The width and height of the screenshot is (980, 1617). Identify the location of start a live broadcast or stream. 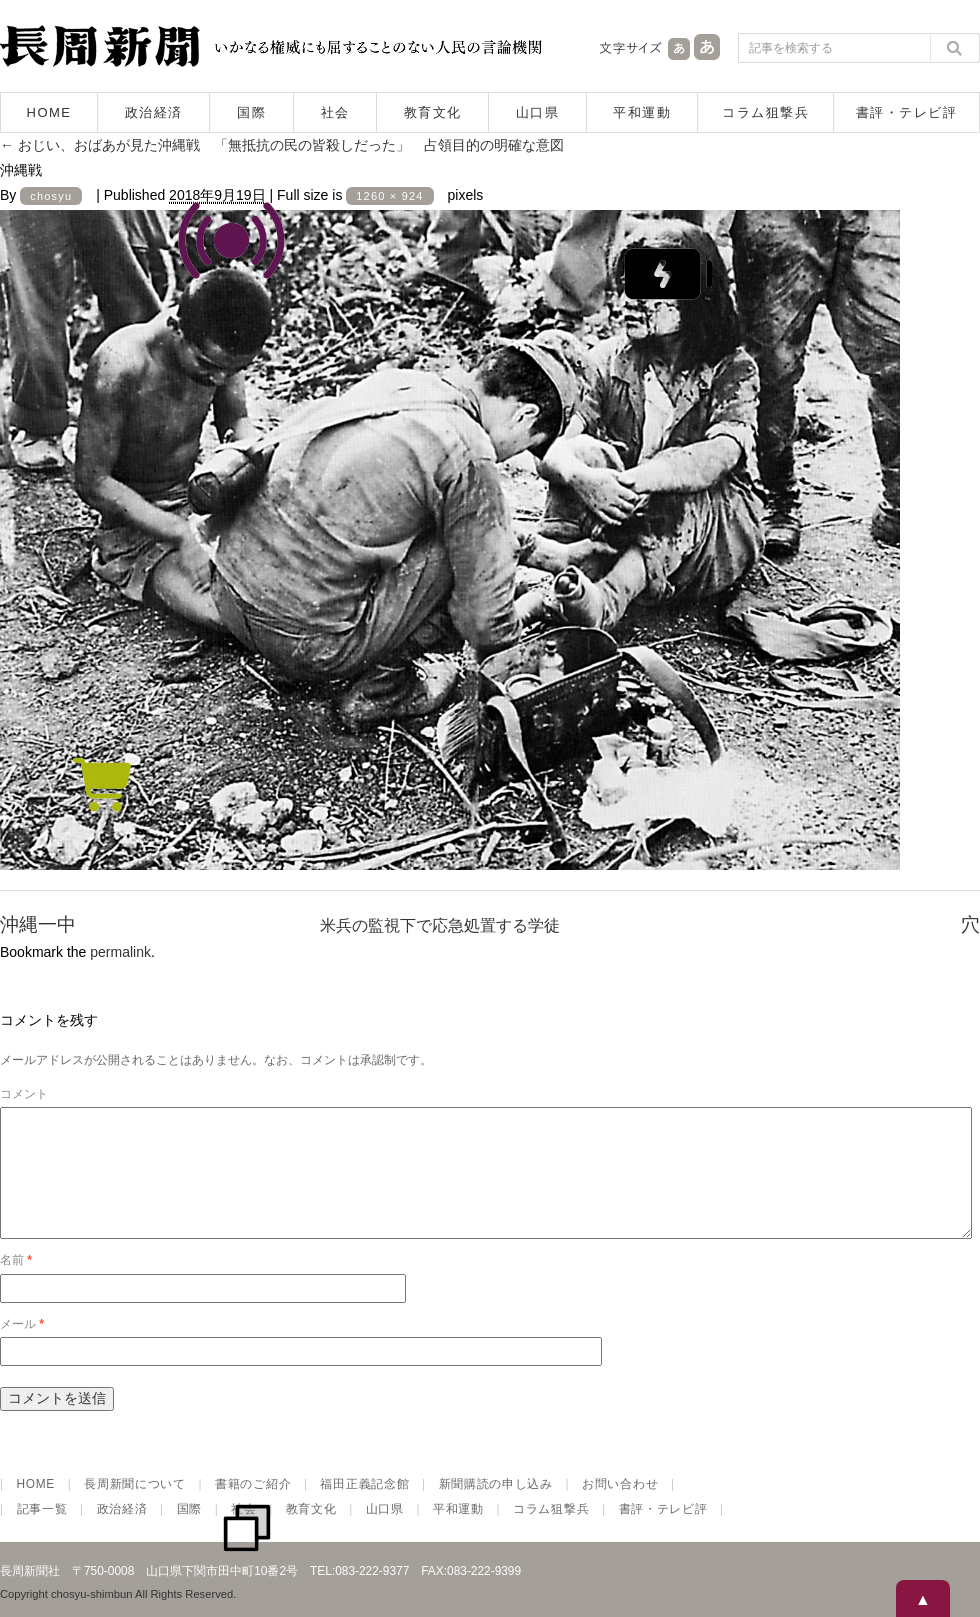
(231, 240).